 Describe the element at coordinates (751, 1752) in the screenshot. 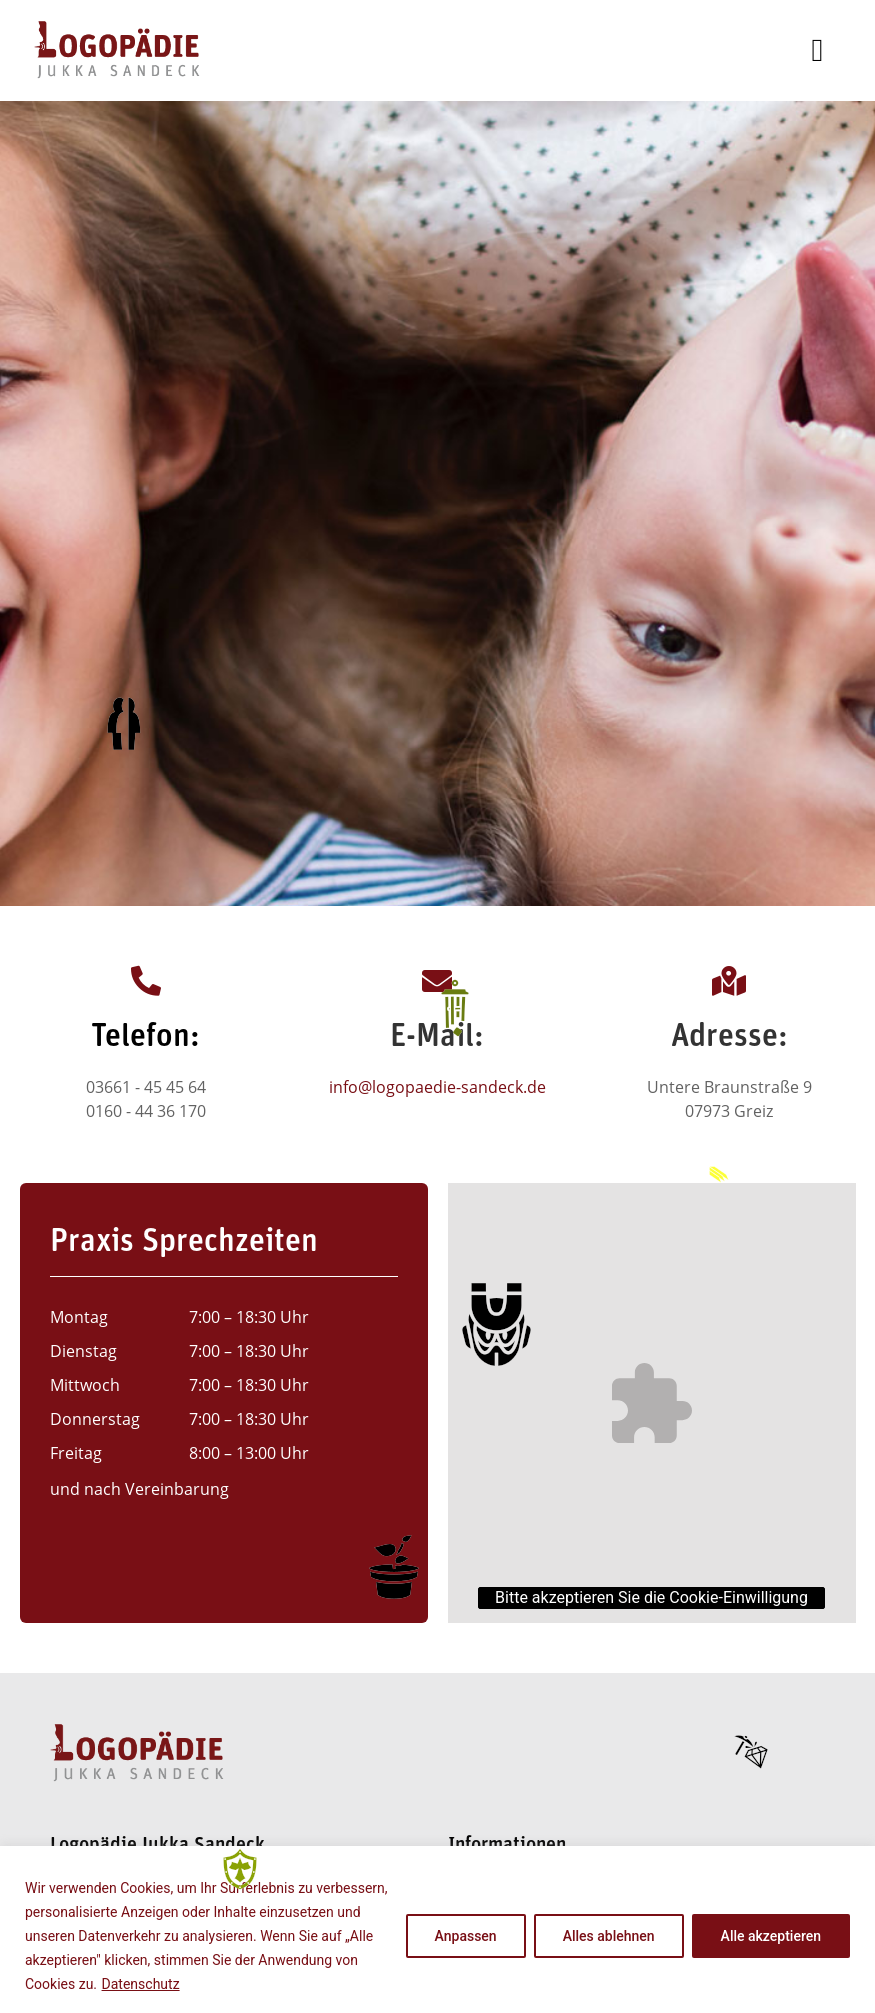

I see `indicates hard difficulty or challenge level` at that location.